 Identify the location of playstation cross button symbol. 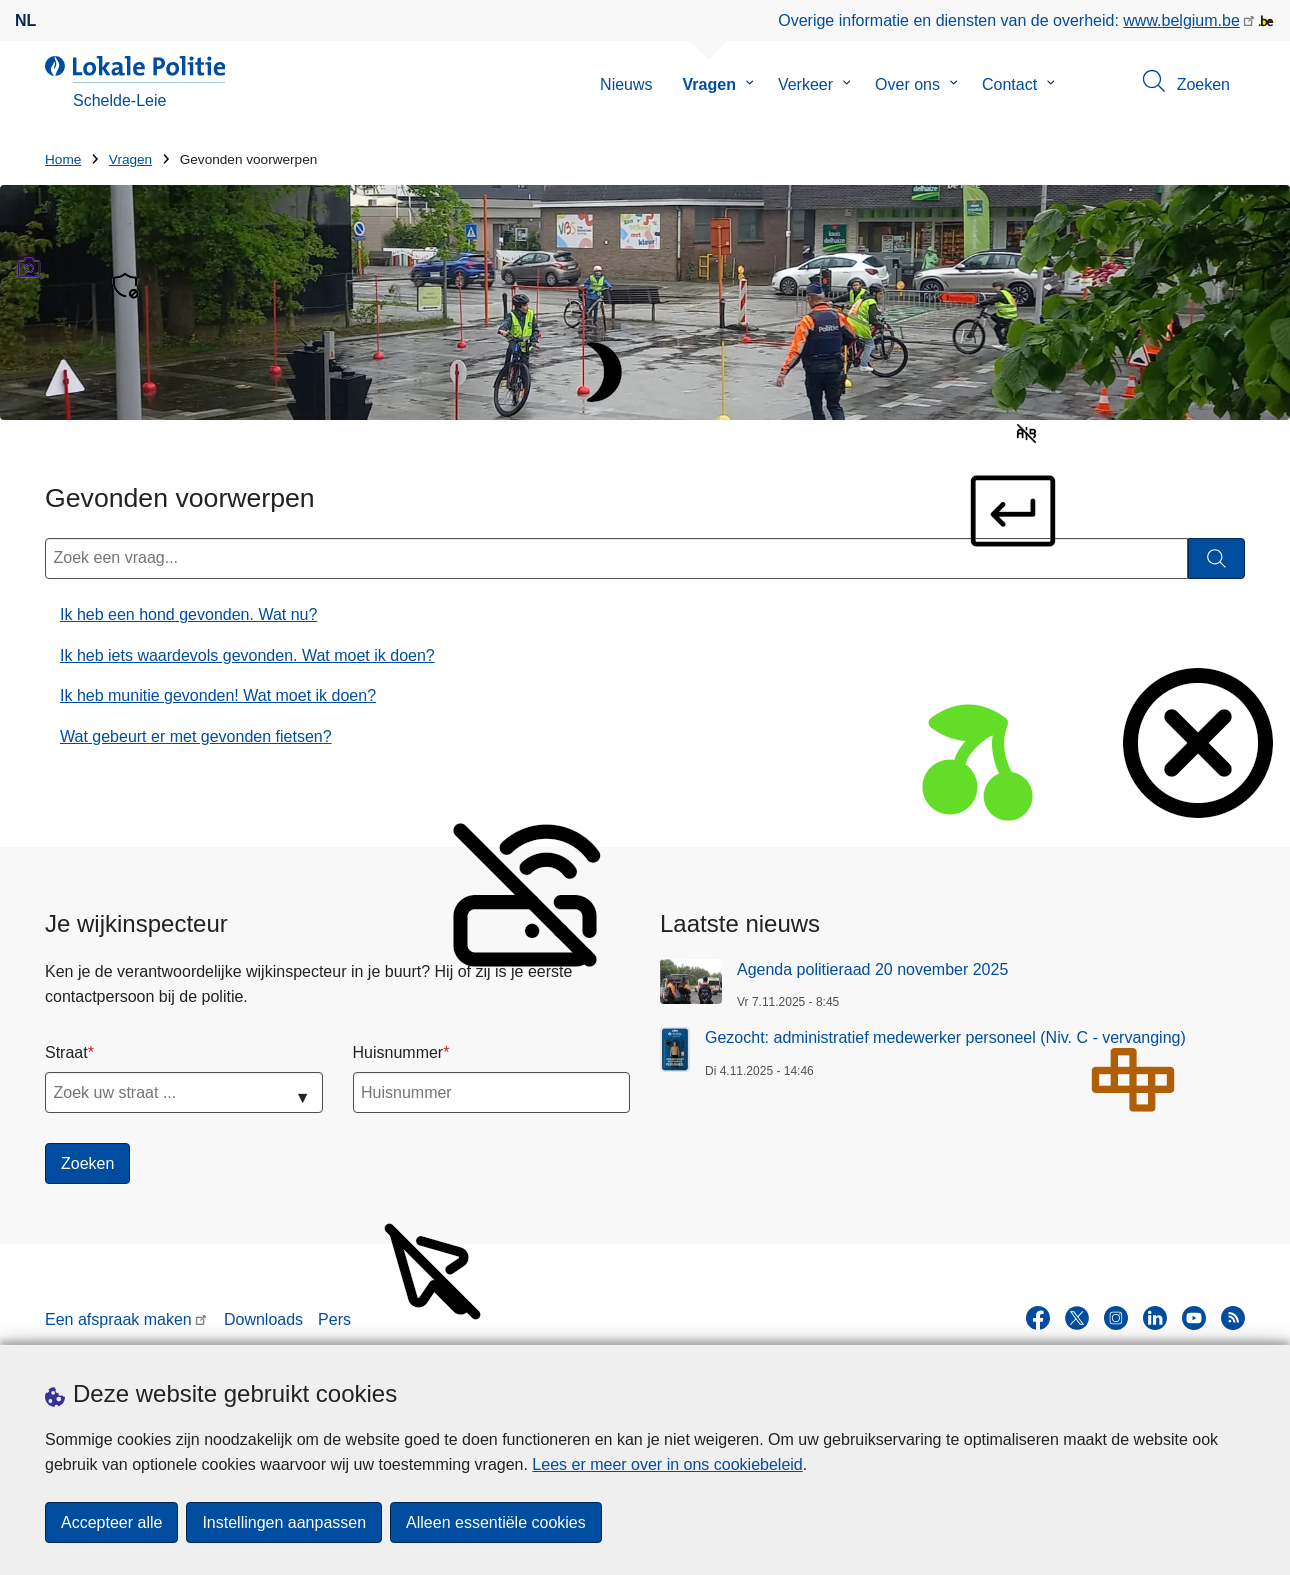
(1198, 743).